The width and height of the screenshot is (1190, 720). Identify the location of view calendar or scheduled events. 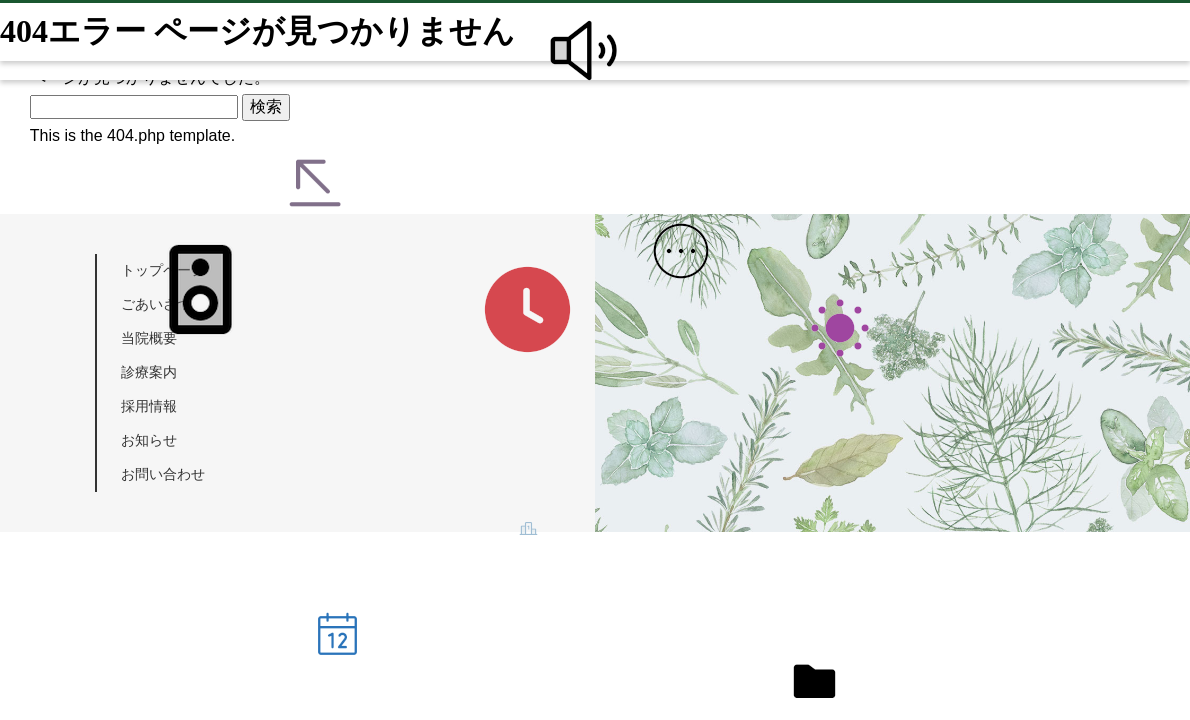
(337, 635).